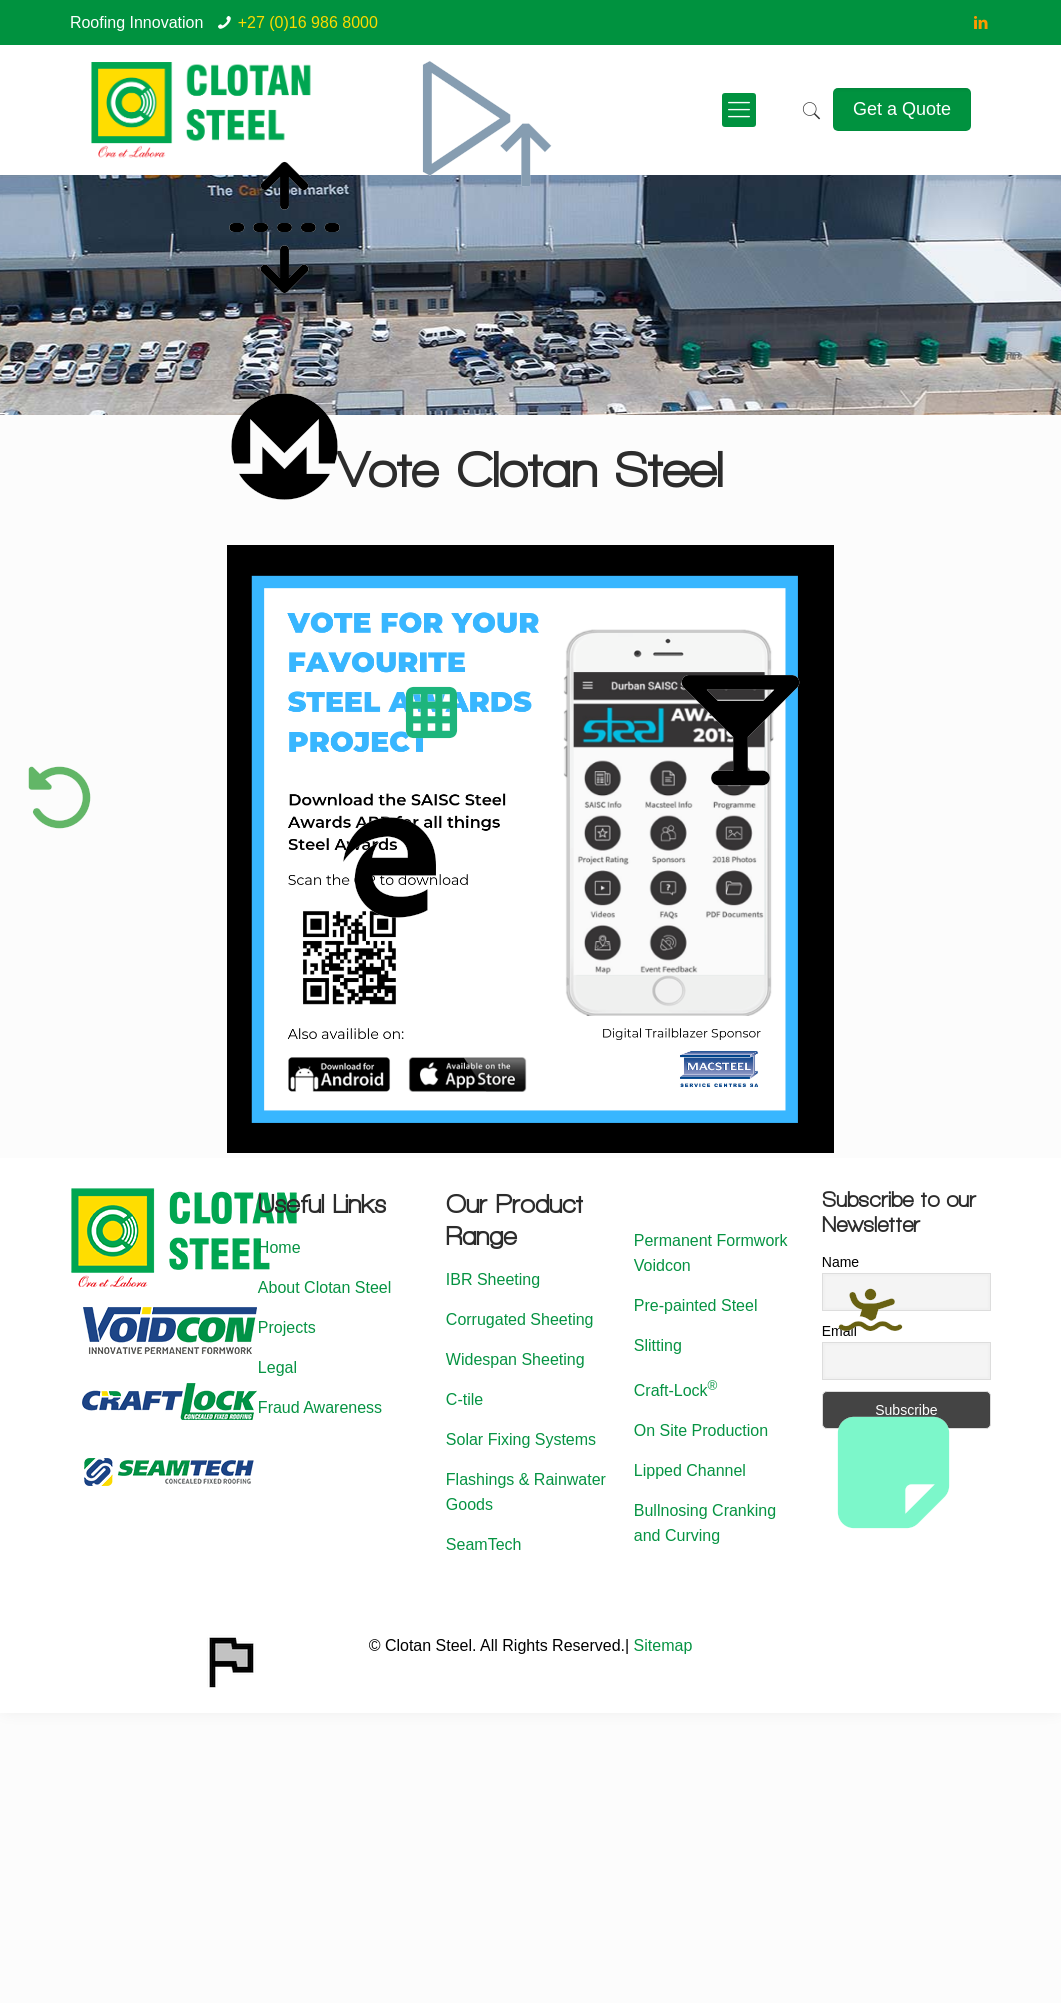 The width and height of the screenshot is (1061, 2003). I want to click on expand collapsed content, so click(284, 227).